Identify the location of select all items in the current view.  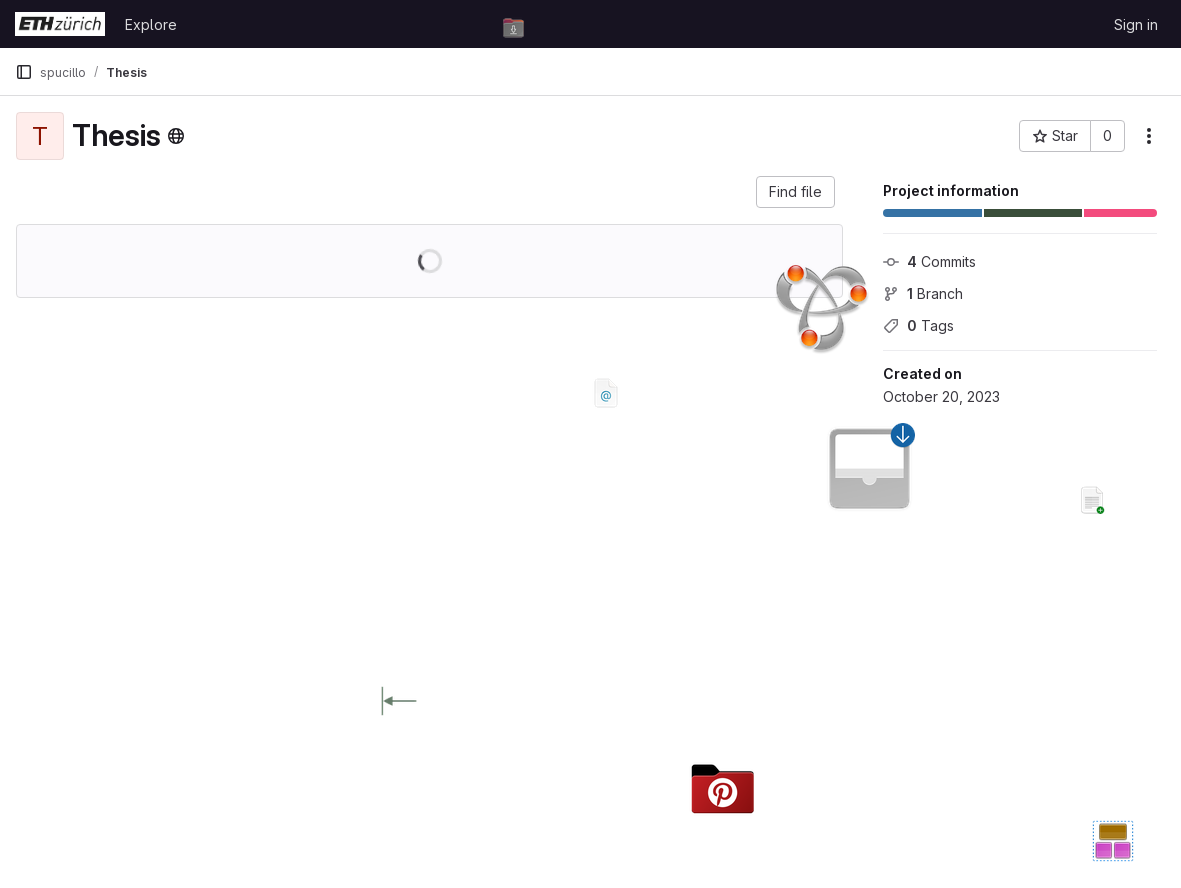
(1113, 841).